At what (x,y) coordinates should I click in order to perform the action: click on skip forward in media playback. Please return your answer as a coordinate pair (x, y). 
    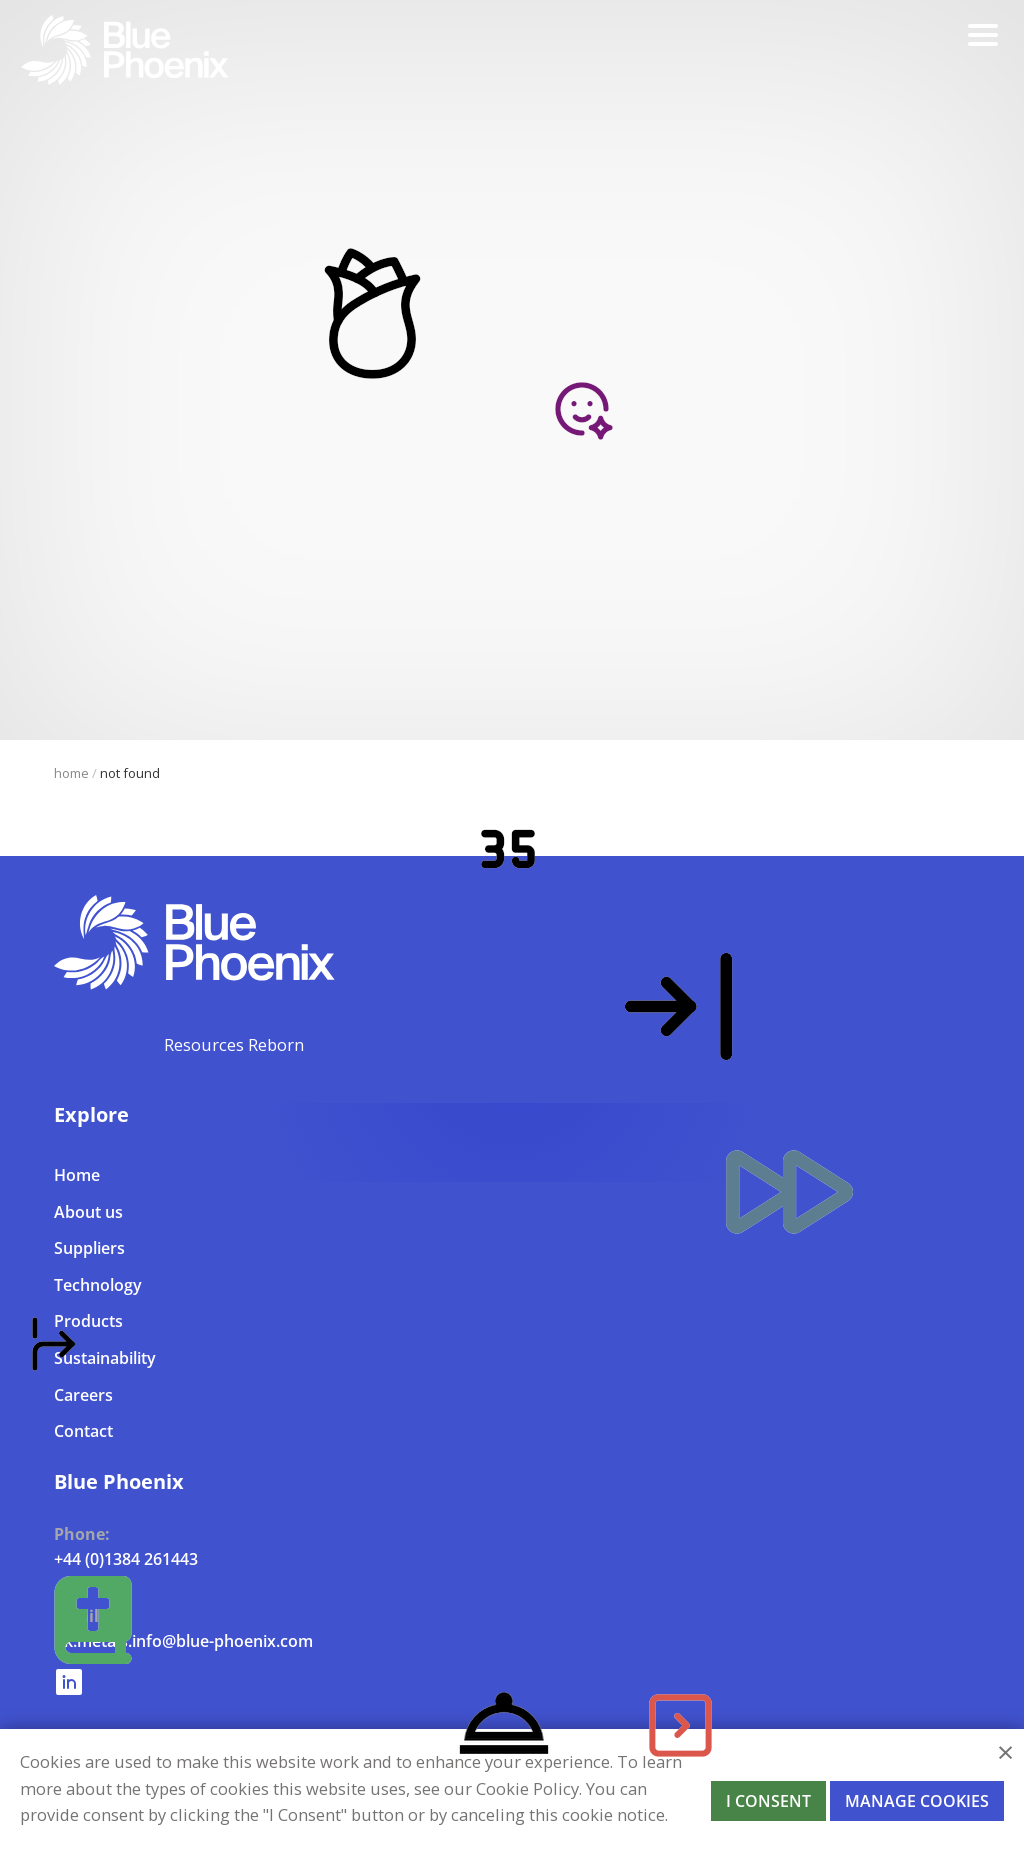
    Looking at the image, I should click on (783, 1192).